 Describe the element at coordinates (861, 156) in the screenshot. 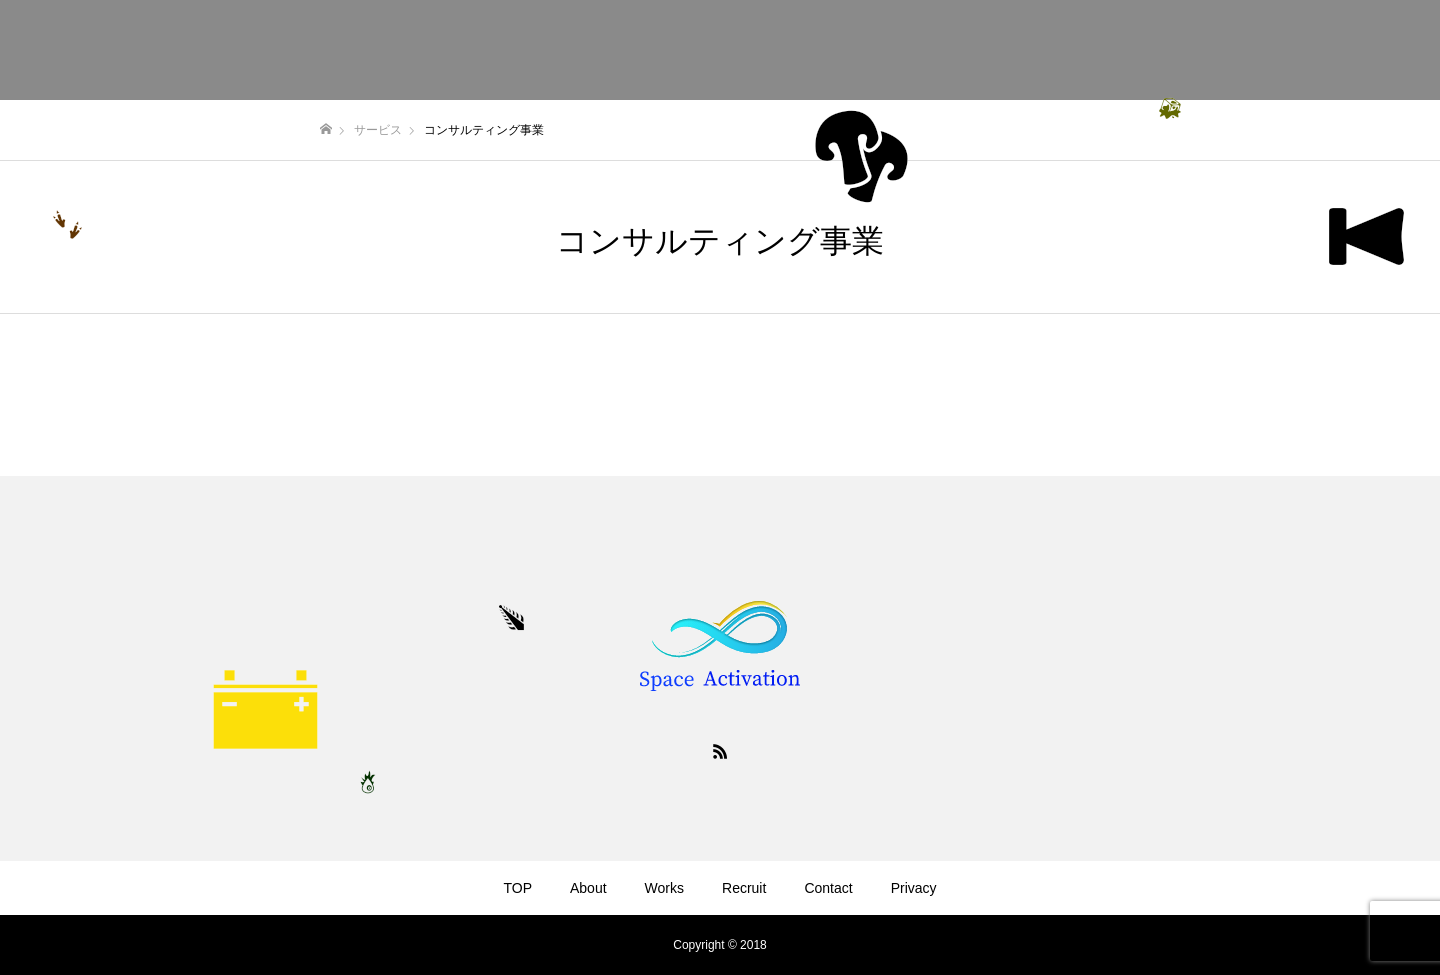

I see `select mushroom ingredient` at that location.